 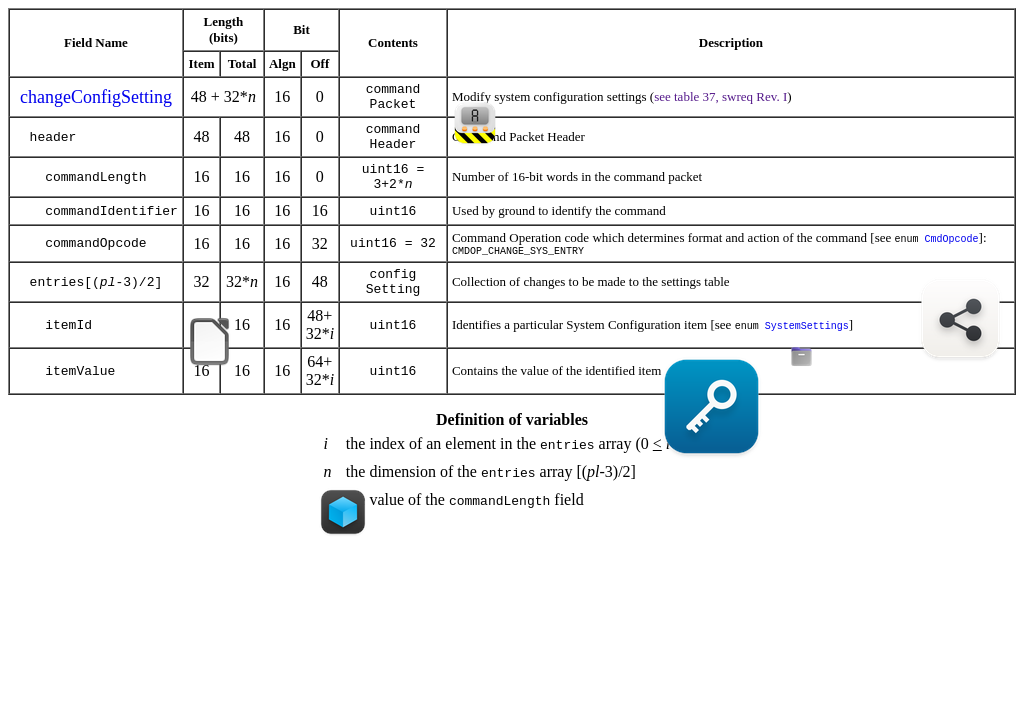 I want to click on open the file manager application, so click(x=801, y=356).